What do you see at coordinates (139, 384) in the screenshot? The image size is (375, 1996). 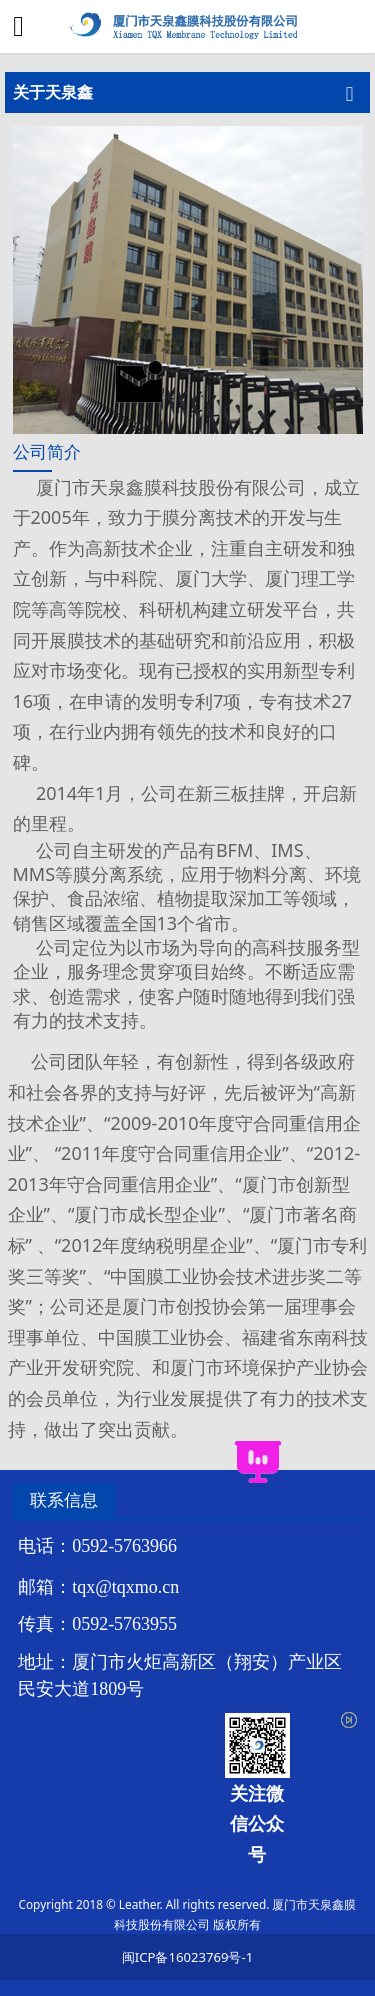 I see `indicates an unread email message` at bounding box center [139, 384].